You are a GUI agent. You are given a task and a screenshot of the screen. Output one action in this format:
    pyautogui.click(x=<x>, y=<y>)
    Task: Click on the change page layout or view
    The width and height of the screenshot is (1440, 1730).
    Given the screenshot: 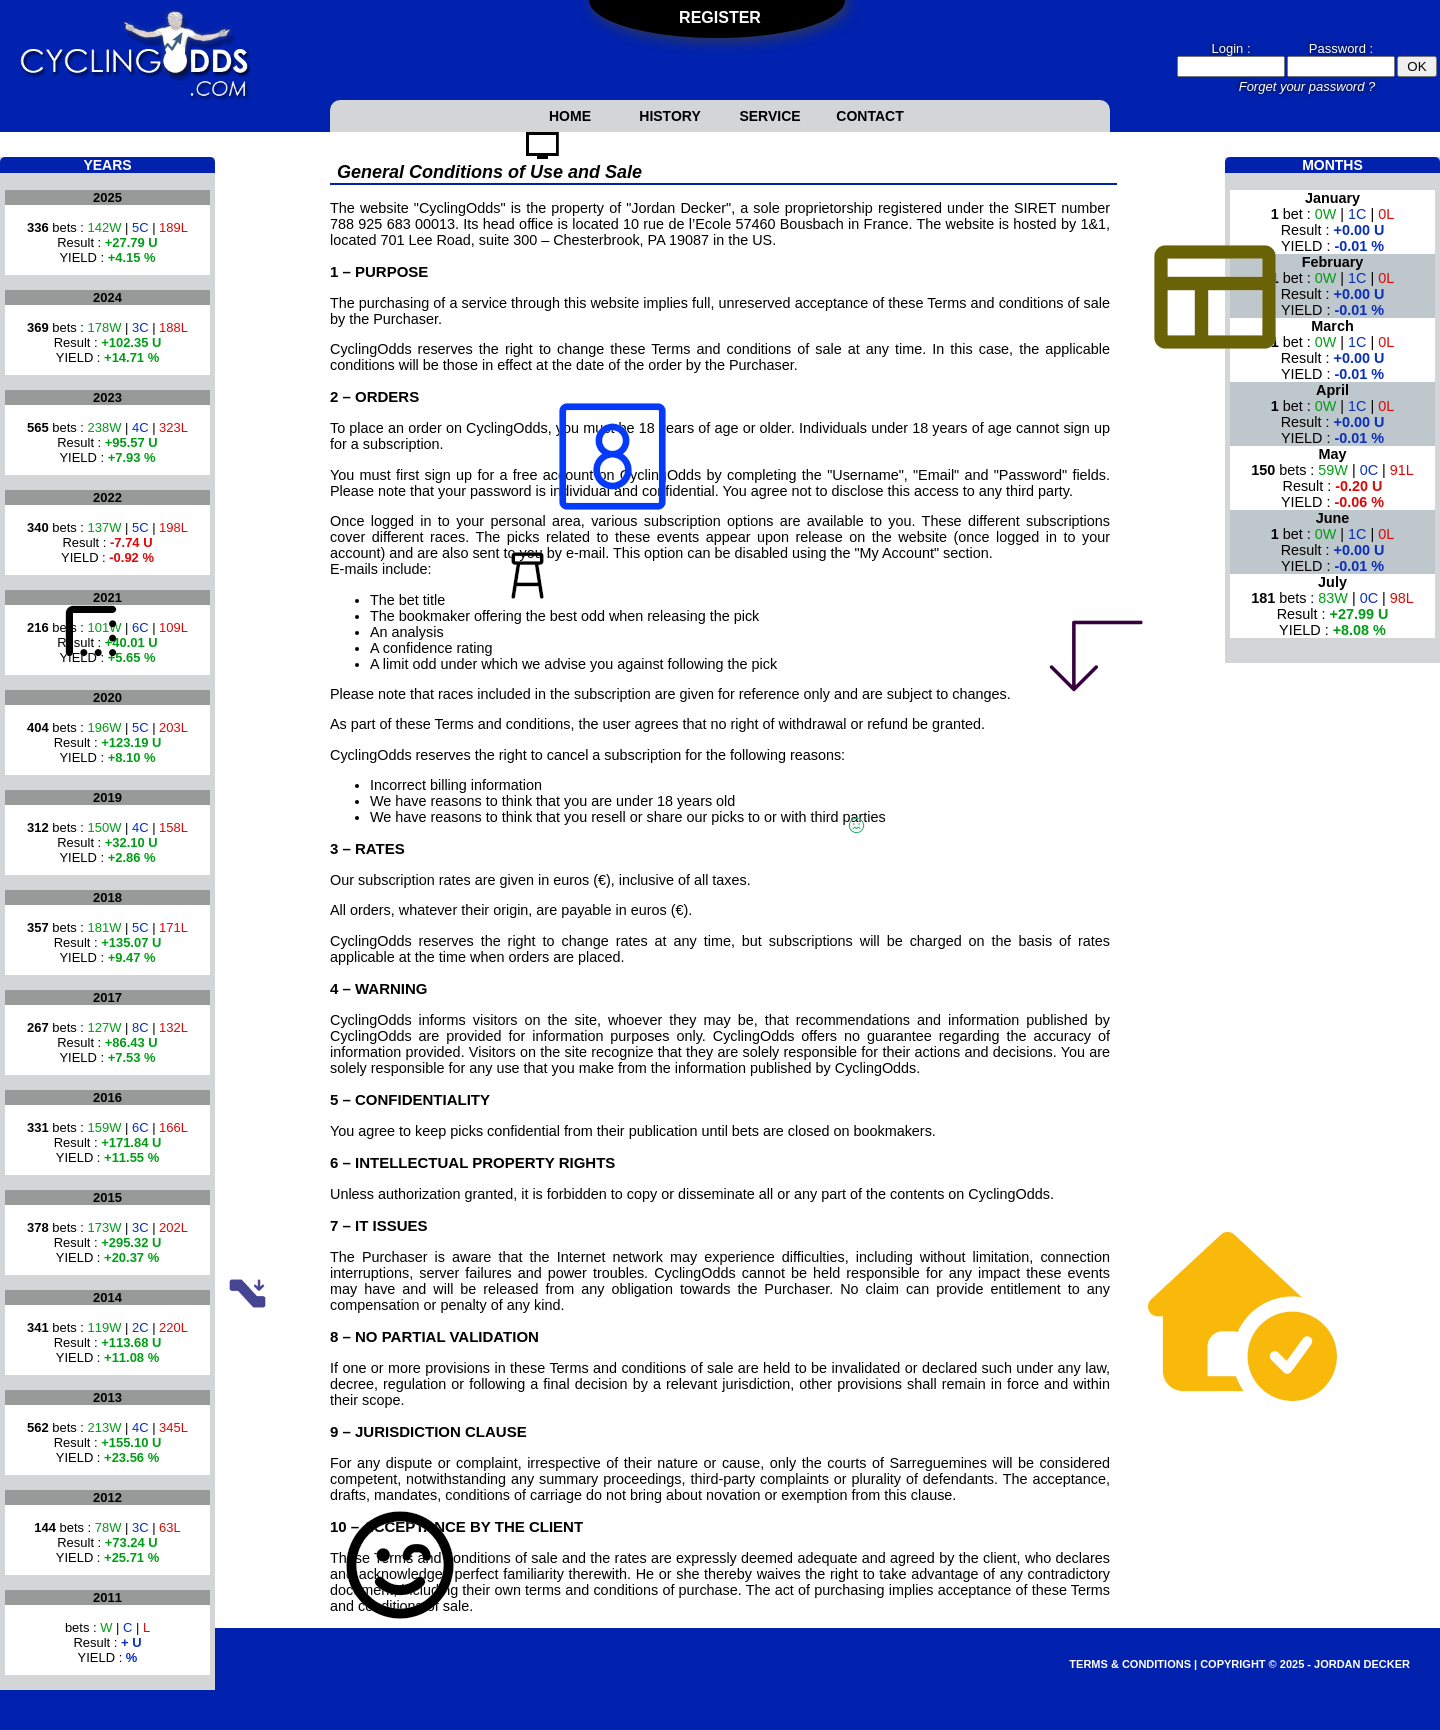 What is the action you would take?
    pyautogui.click(x=1215, y=297)
    